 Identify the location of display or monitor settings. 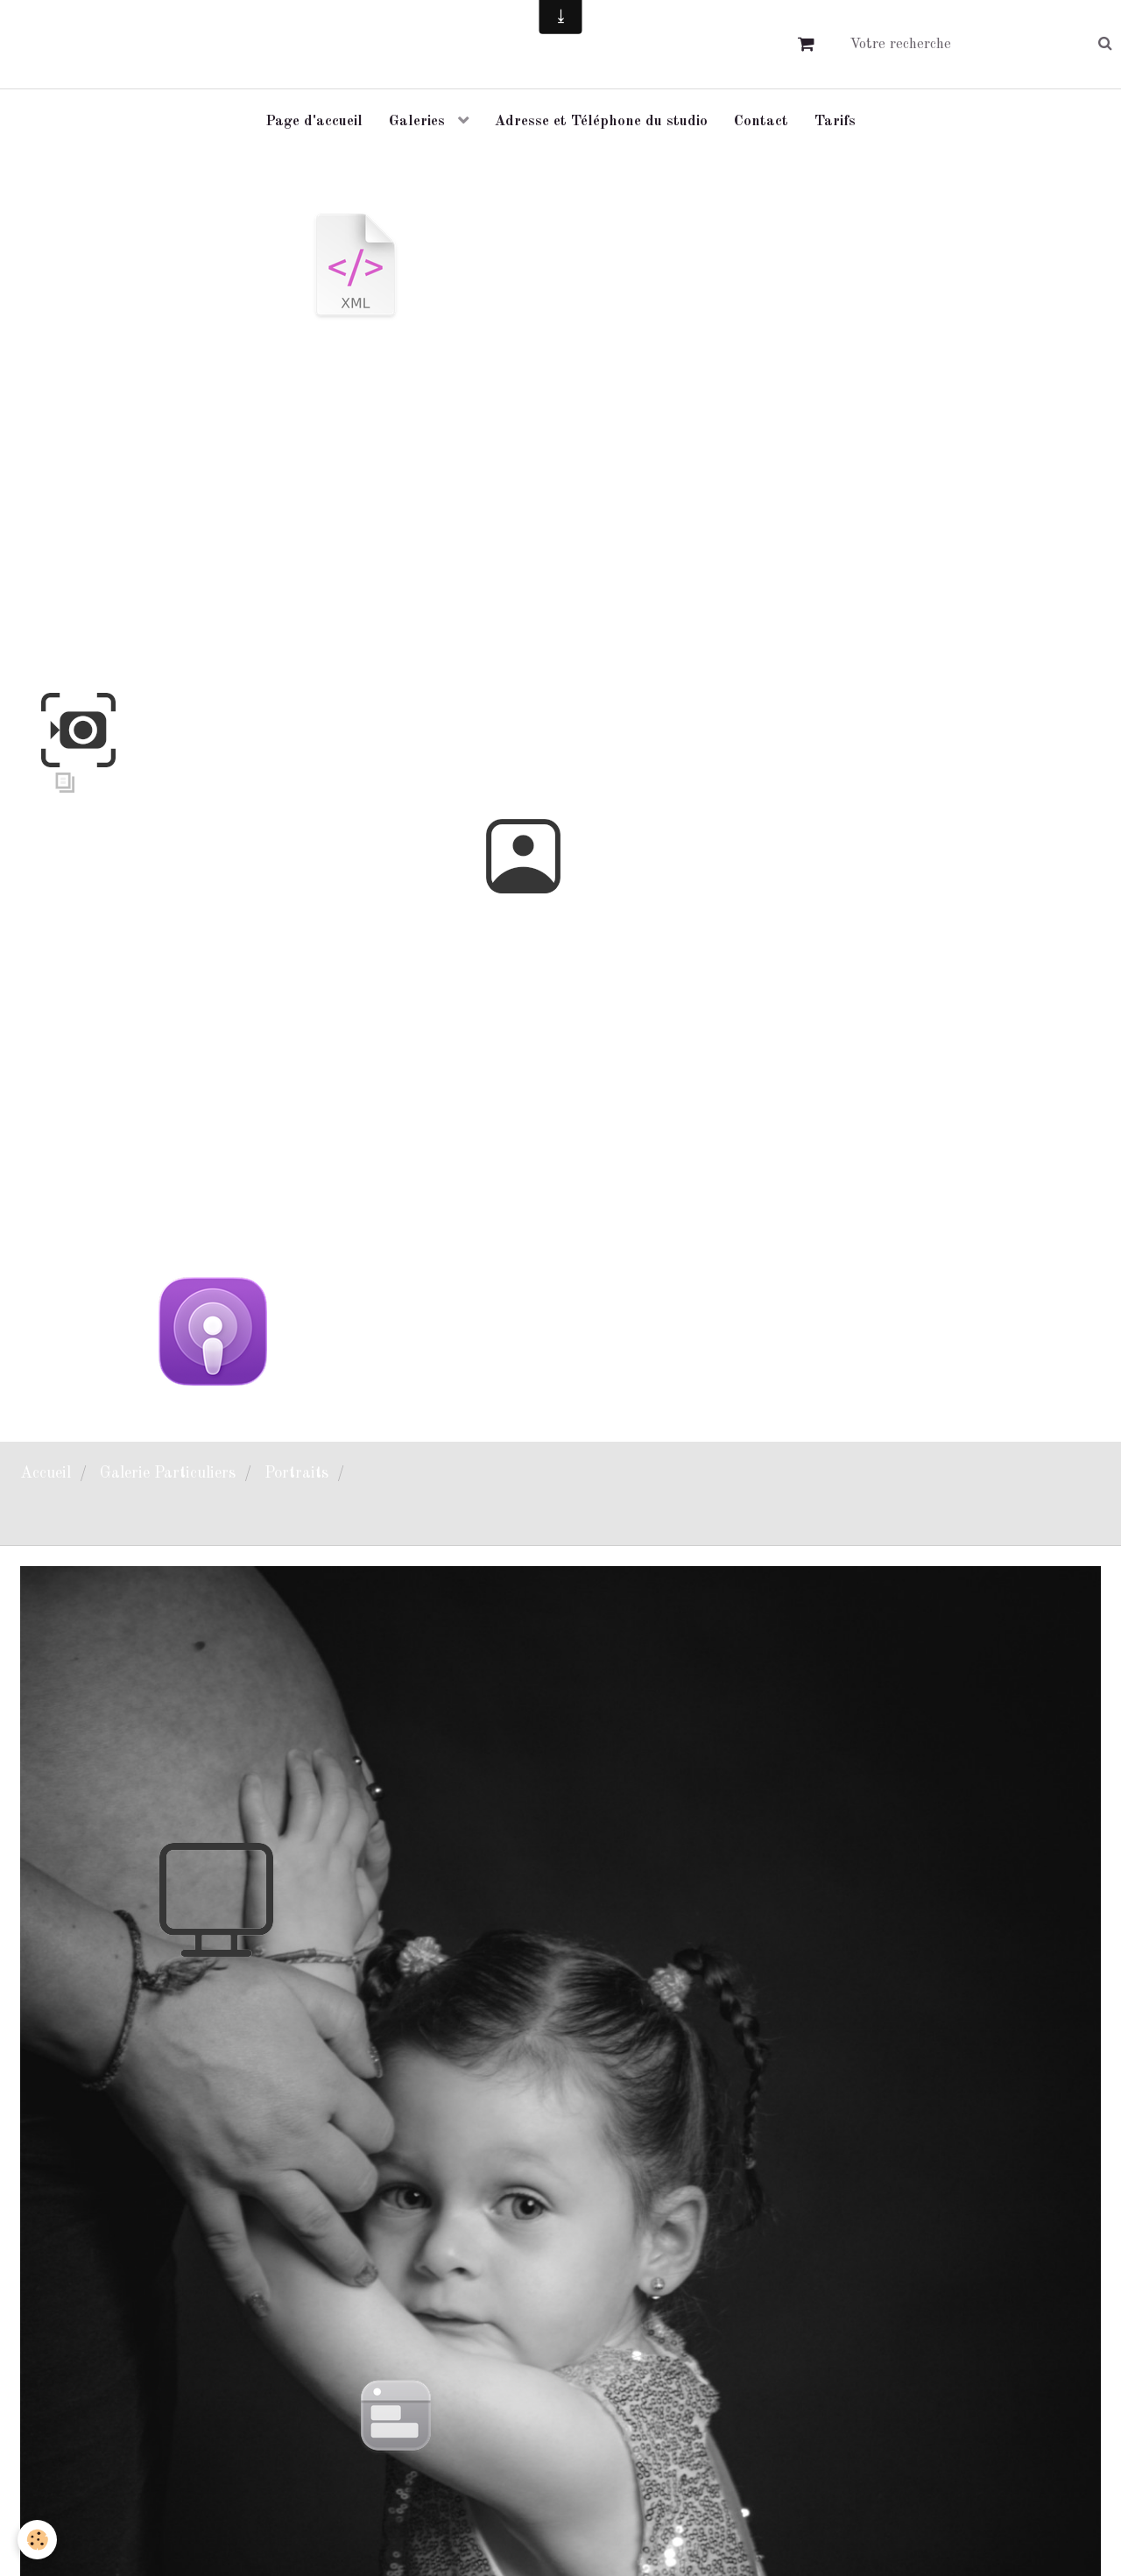
(216, 1900).